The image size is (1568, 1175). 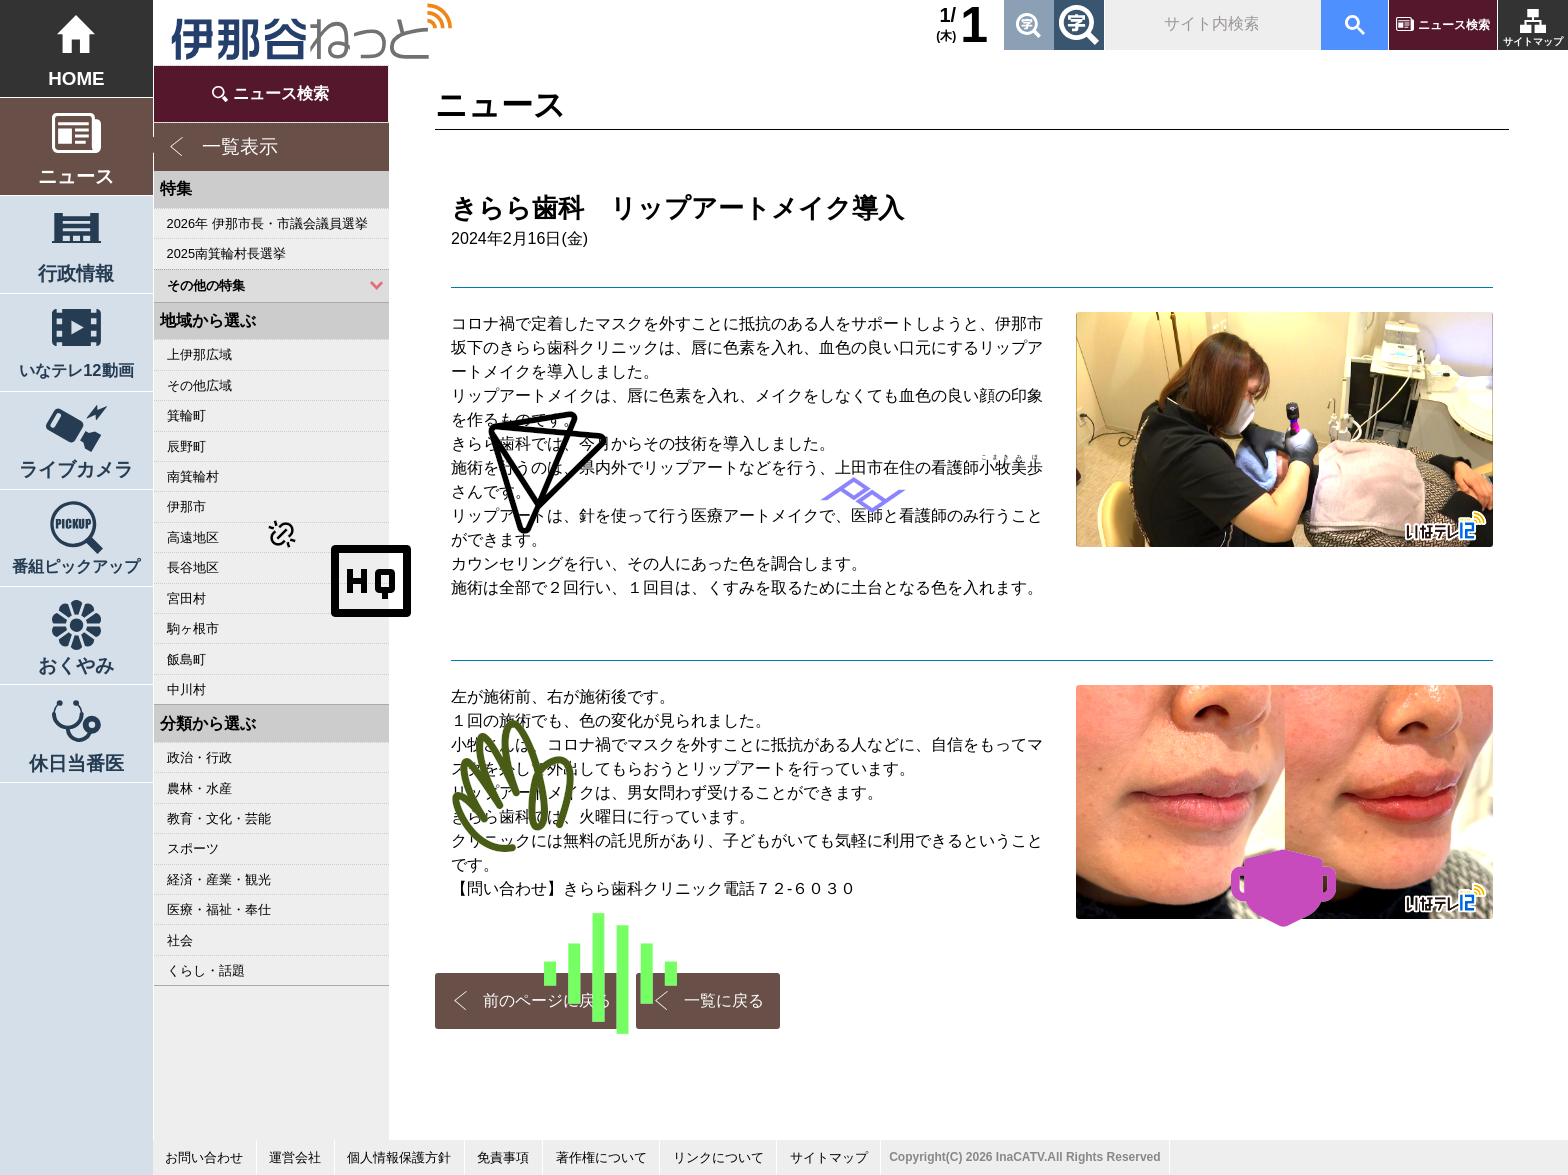 I want to click on Peak Design brand logo, so click(x=863, y=495).